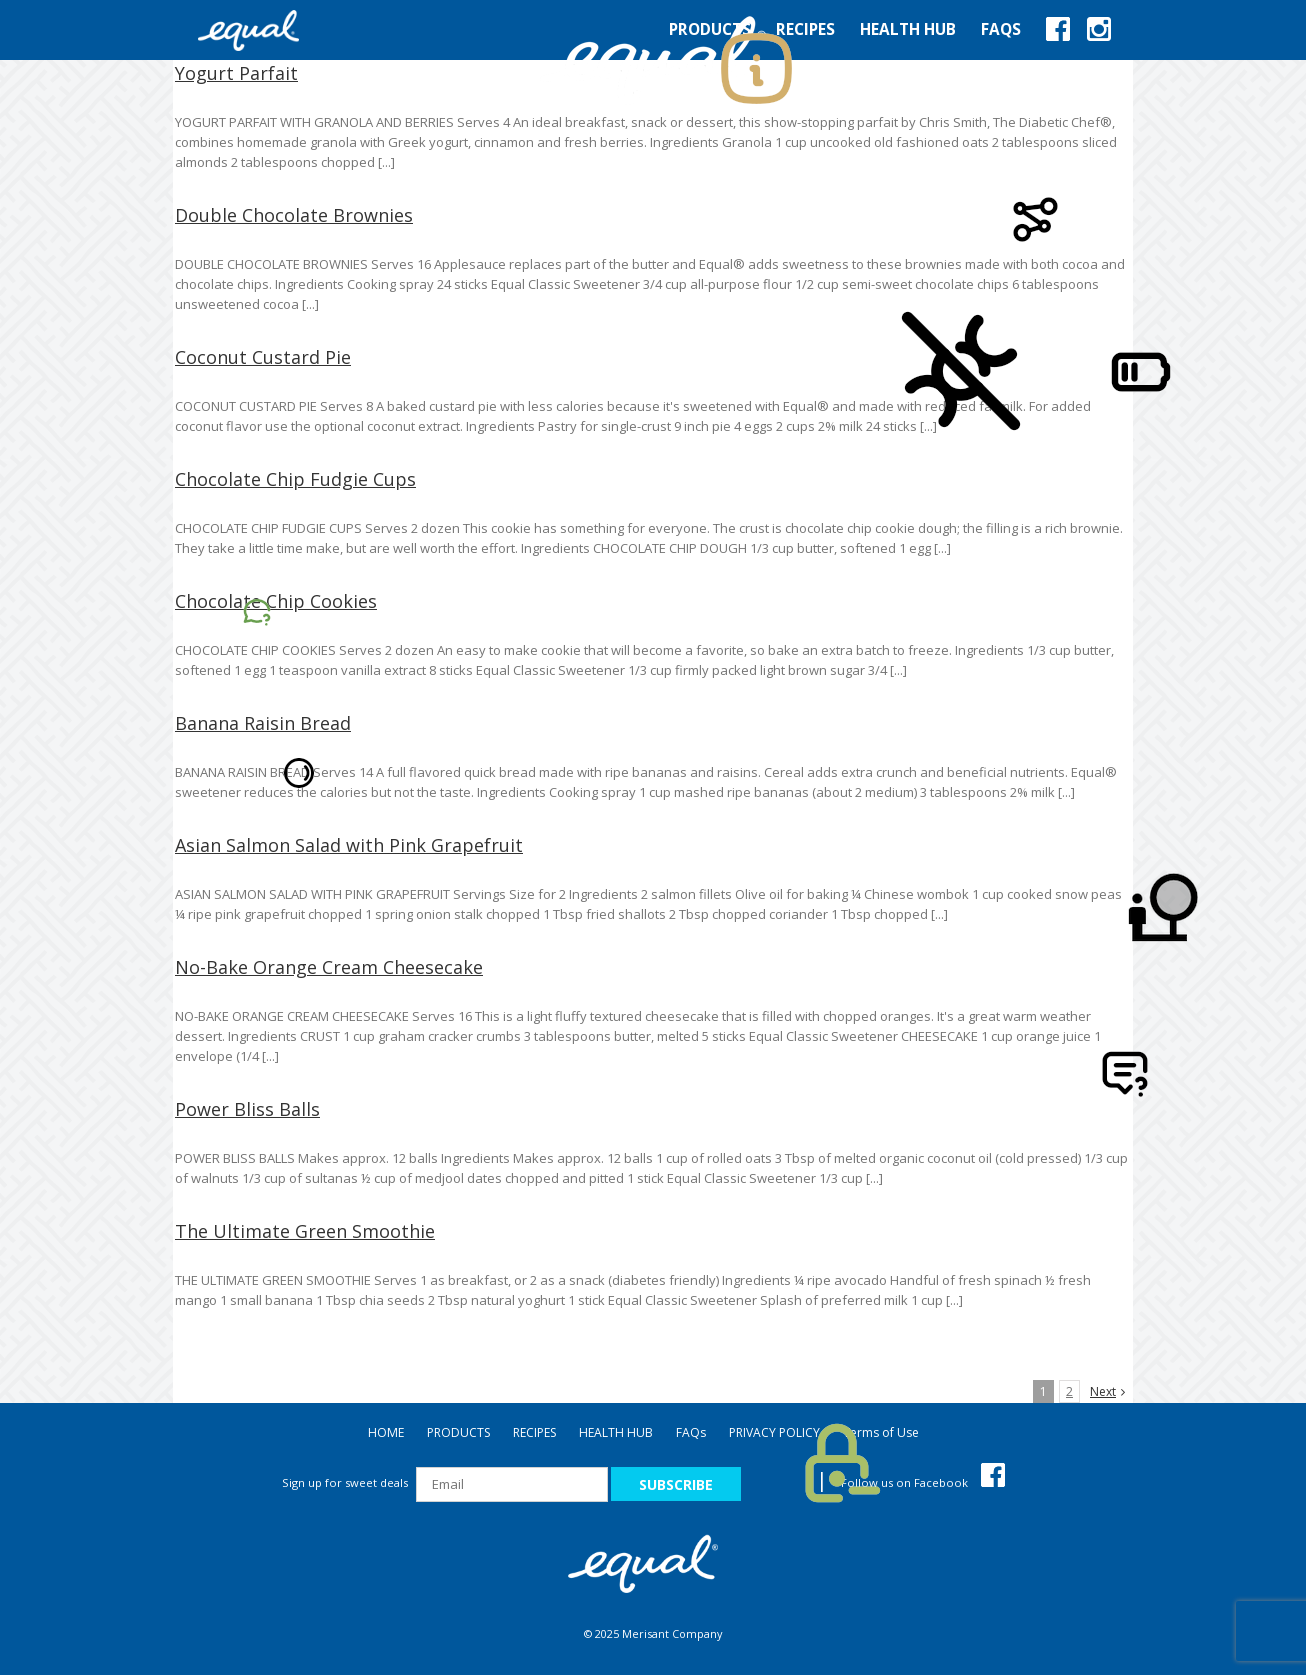 The width and height of the screenshot is (1306, 1675). What do you see at coordinates (756, 68) in the screenshot?
I see `view more information or details` at bounding box center [756, 68].